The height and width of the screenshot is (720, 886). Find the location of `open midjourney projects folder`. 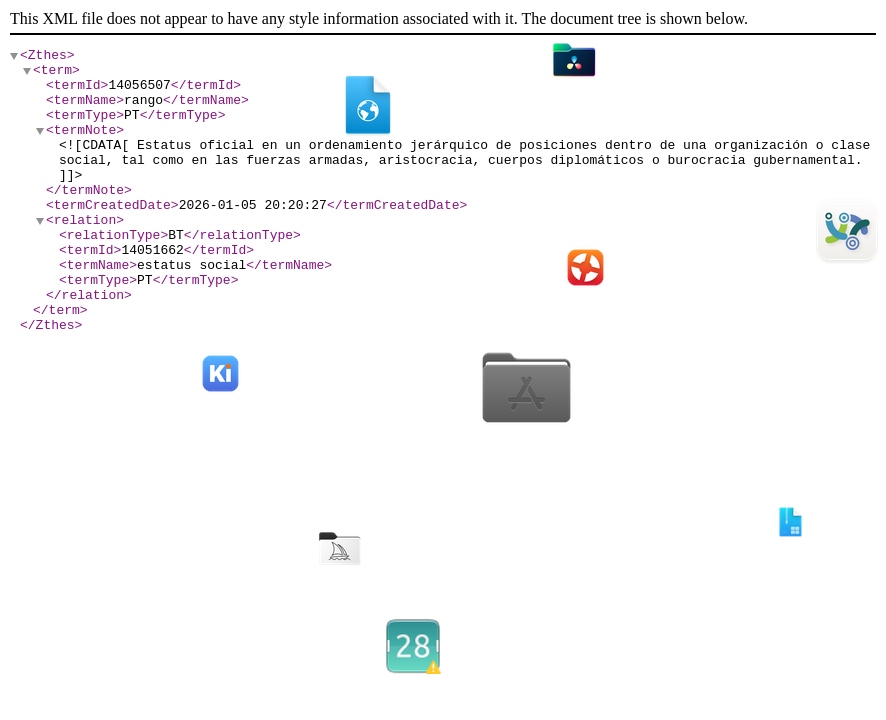

open midjourney projects folder is located at coordinates (339, 549).